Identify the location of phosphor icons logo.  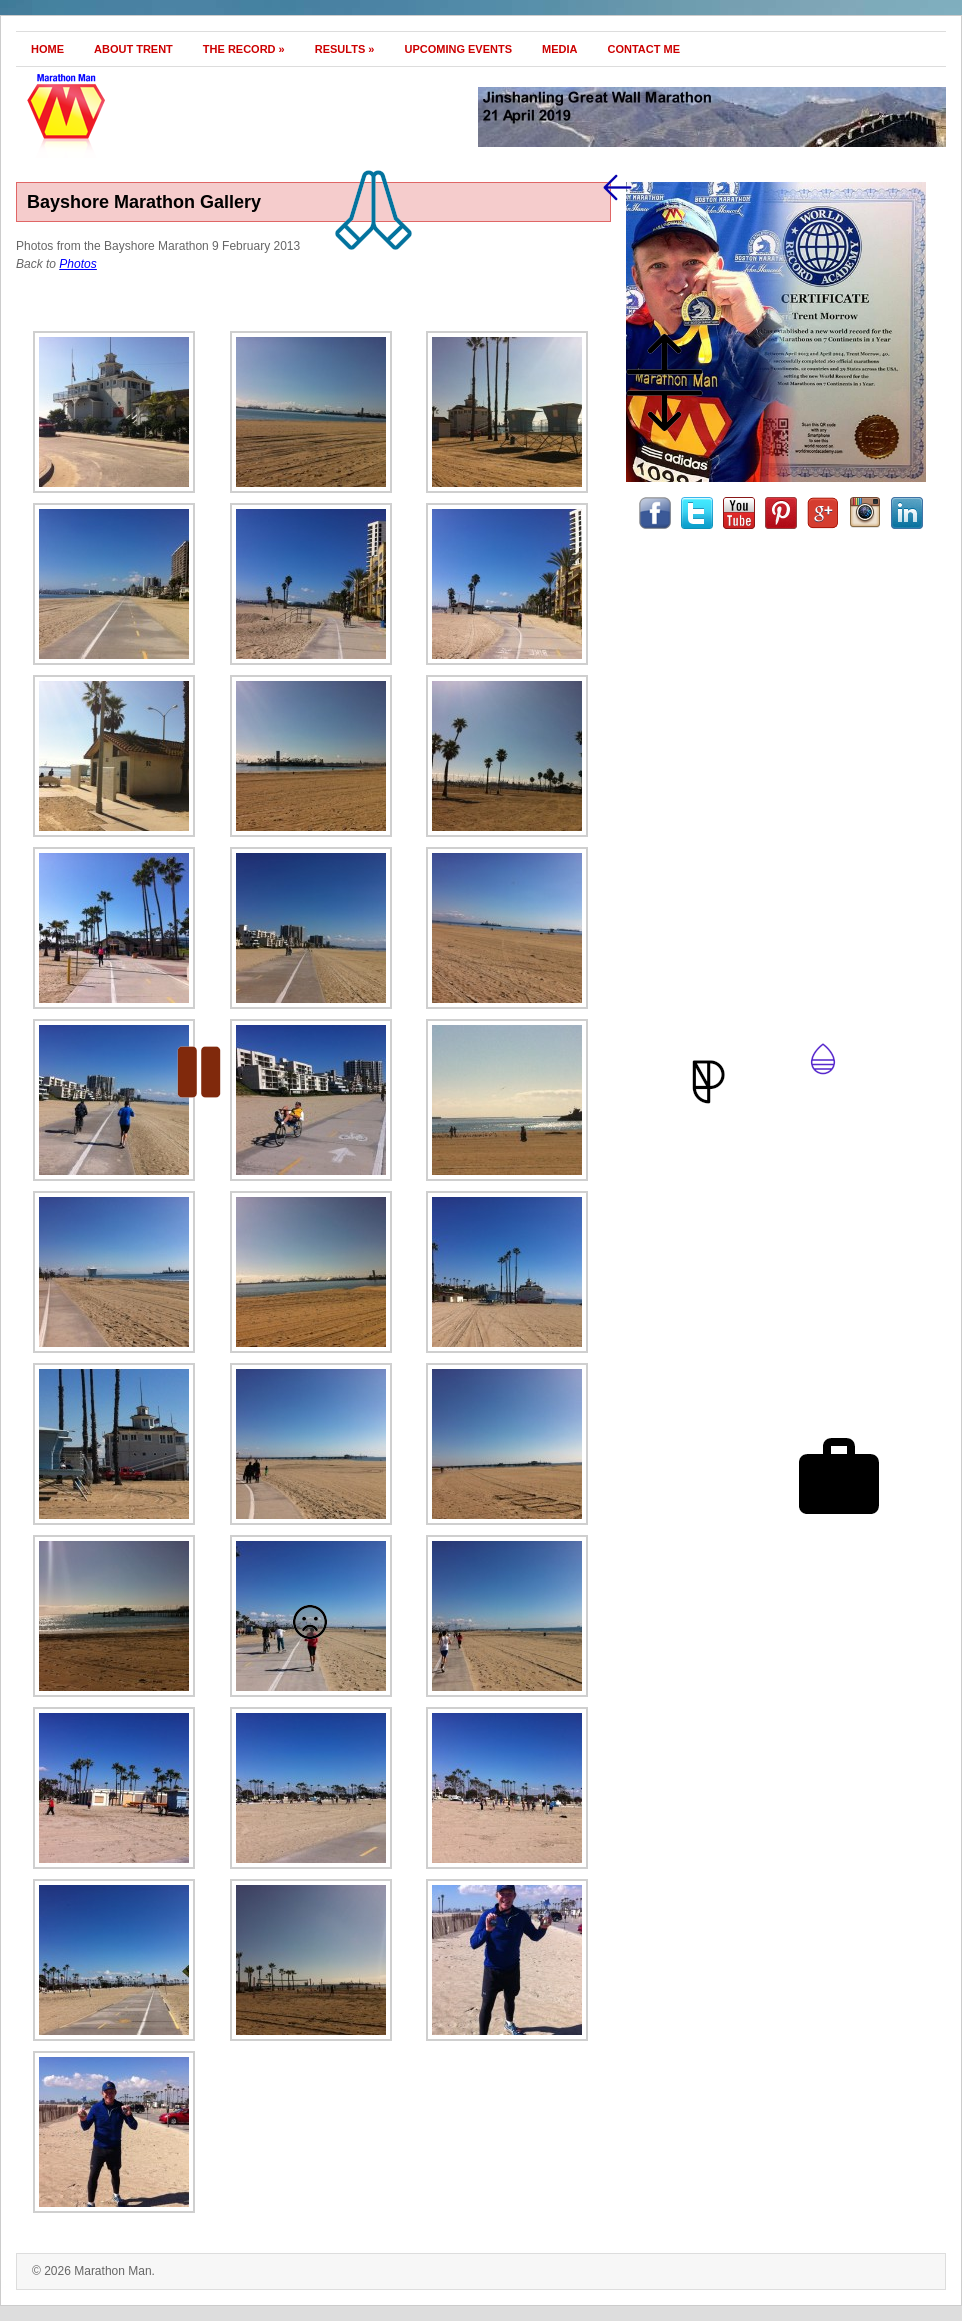
(705, 1079).